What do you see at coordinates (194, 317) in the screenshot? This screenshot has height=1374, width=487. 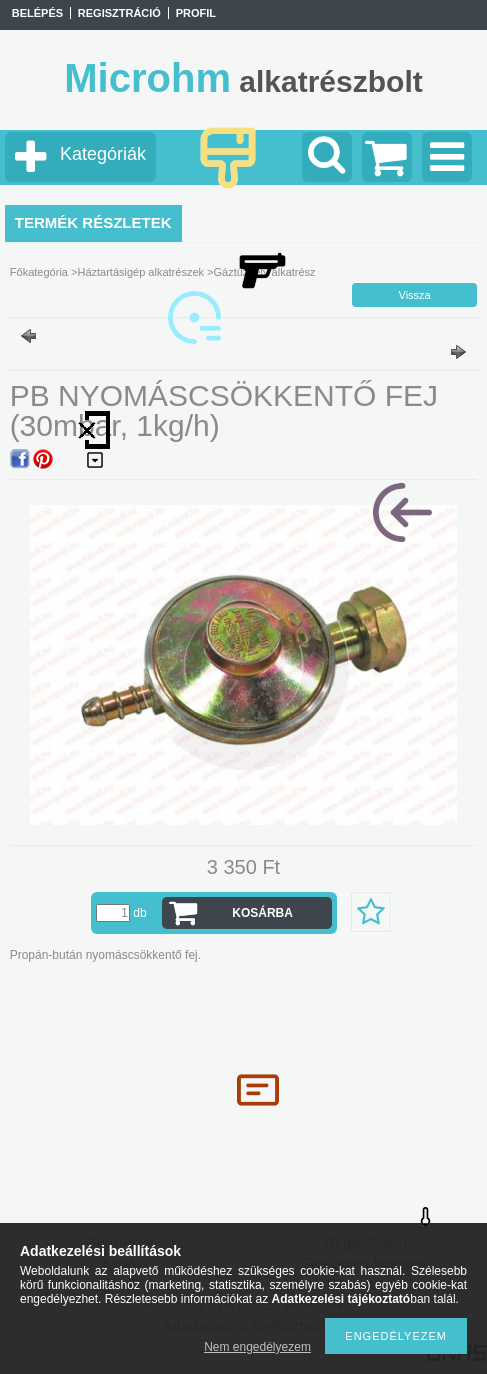 I see `view issue tracking timeline` at bounding box center [194, 317].